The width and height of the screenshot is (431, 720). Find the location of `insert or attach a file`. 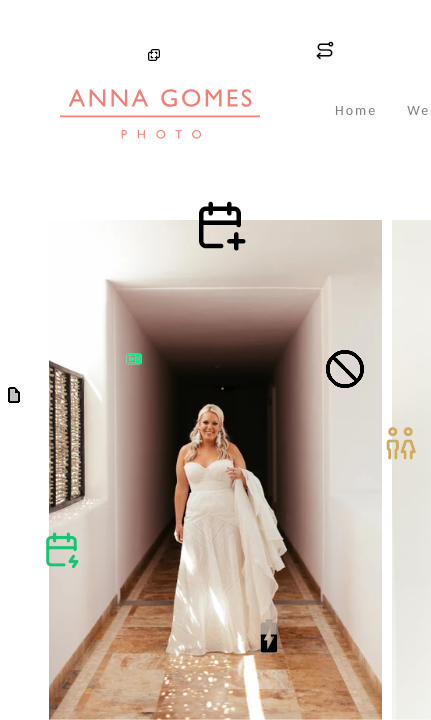

insert or attach a file is located at coordinates (14, 395).